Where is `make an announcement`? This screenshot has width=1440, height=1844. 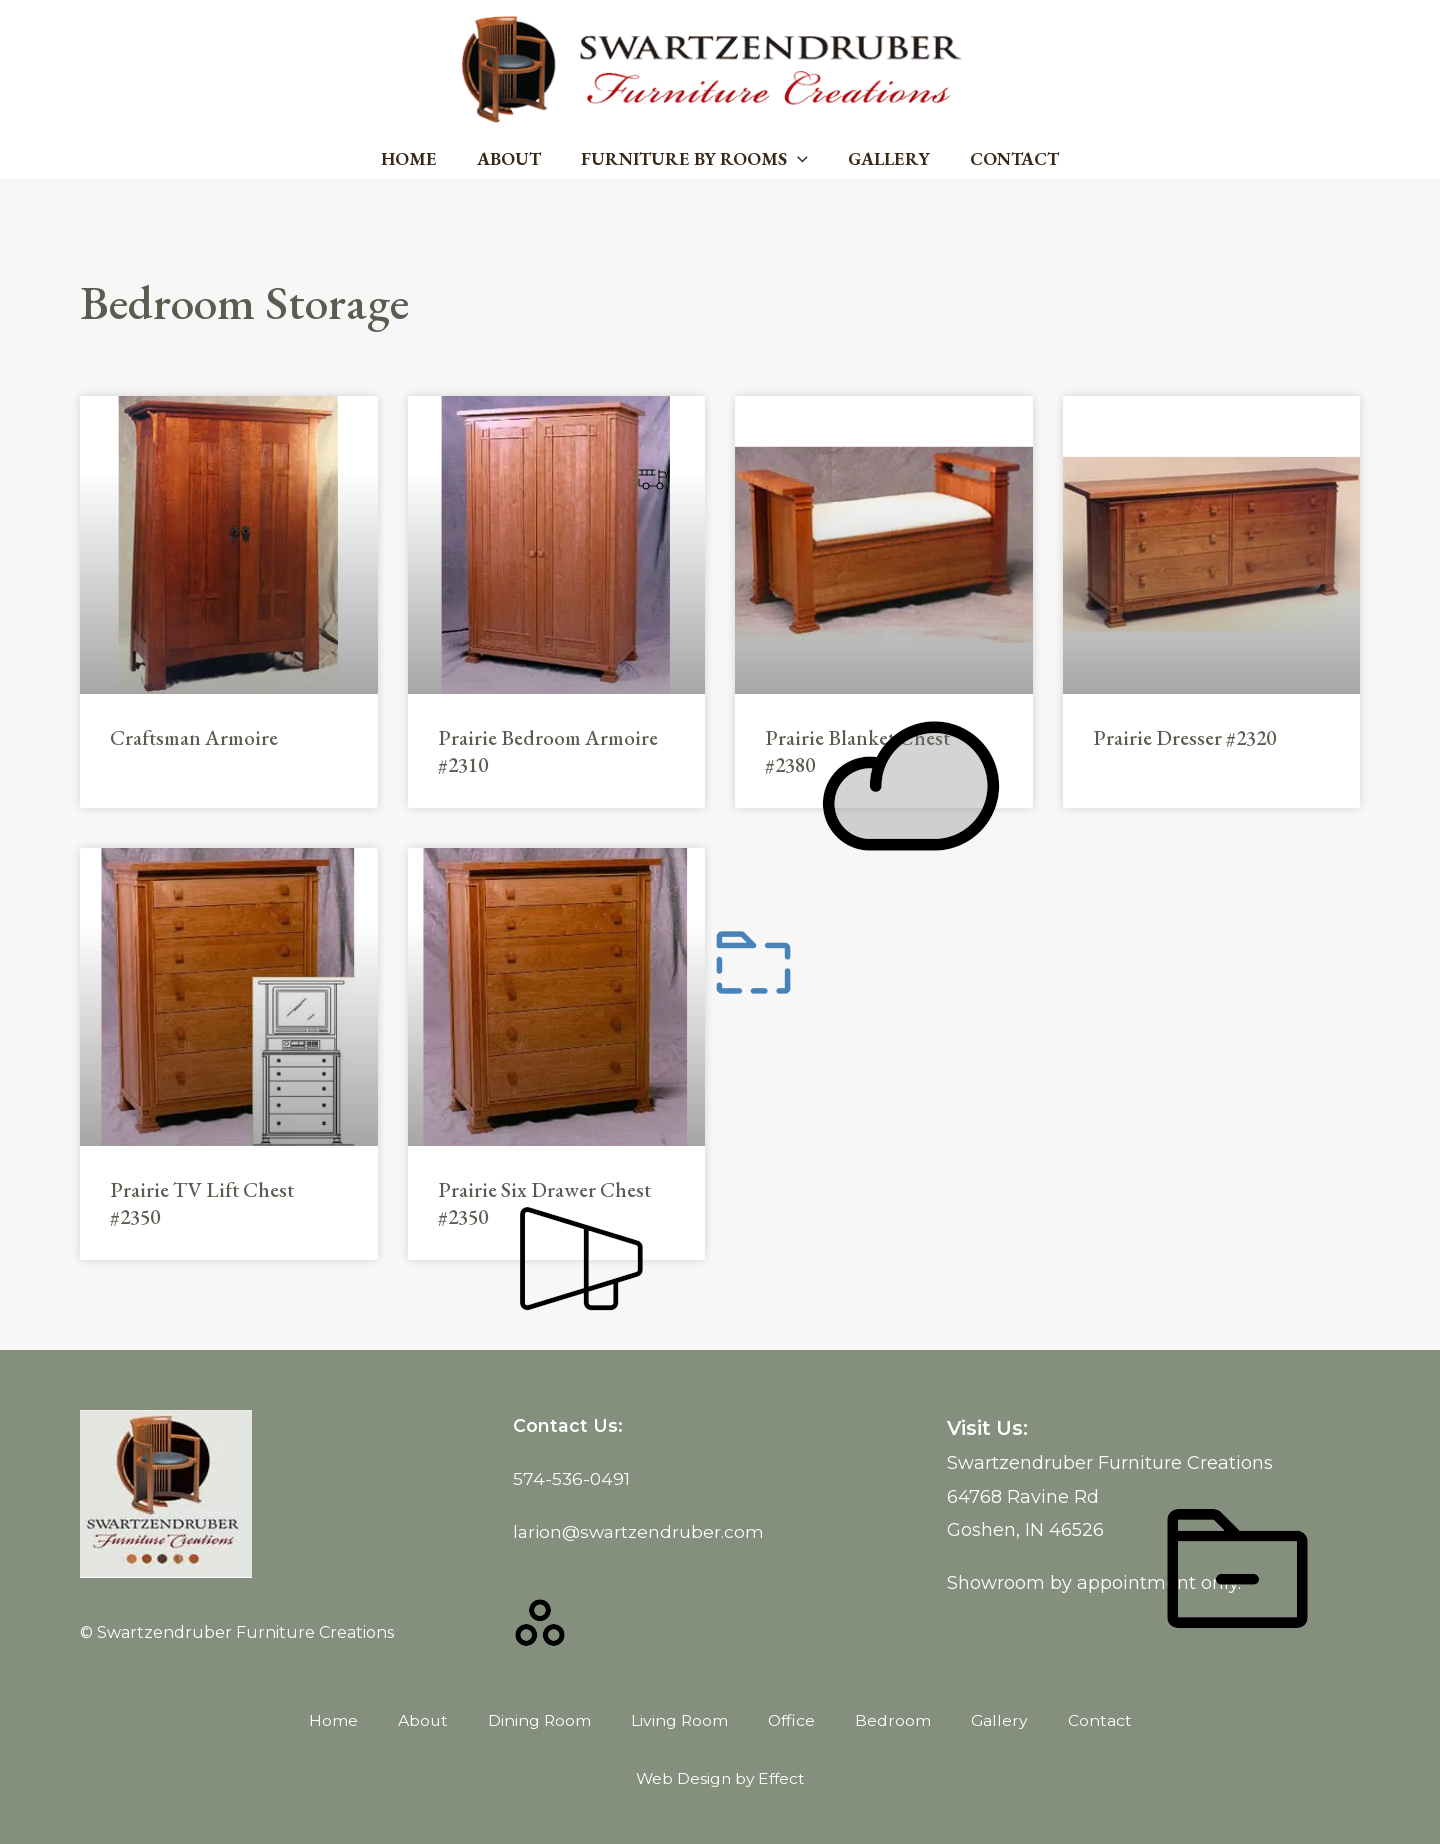 make an announcement is located at coordinates (576, 1263).